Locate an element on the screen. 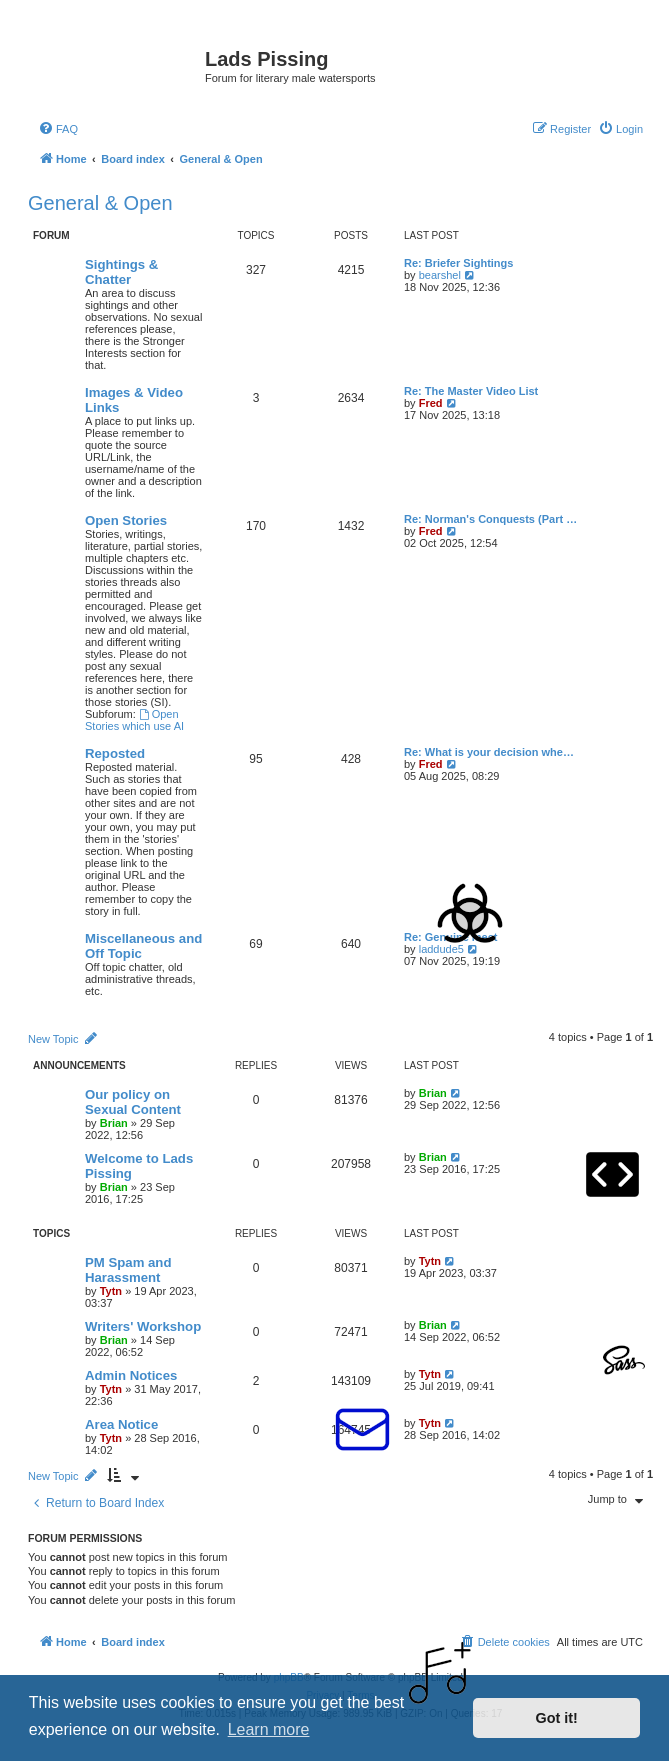 This screenshot has height=1761, width=669. indicates hazardous or dangerous content is located at coordinates (470, 915).